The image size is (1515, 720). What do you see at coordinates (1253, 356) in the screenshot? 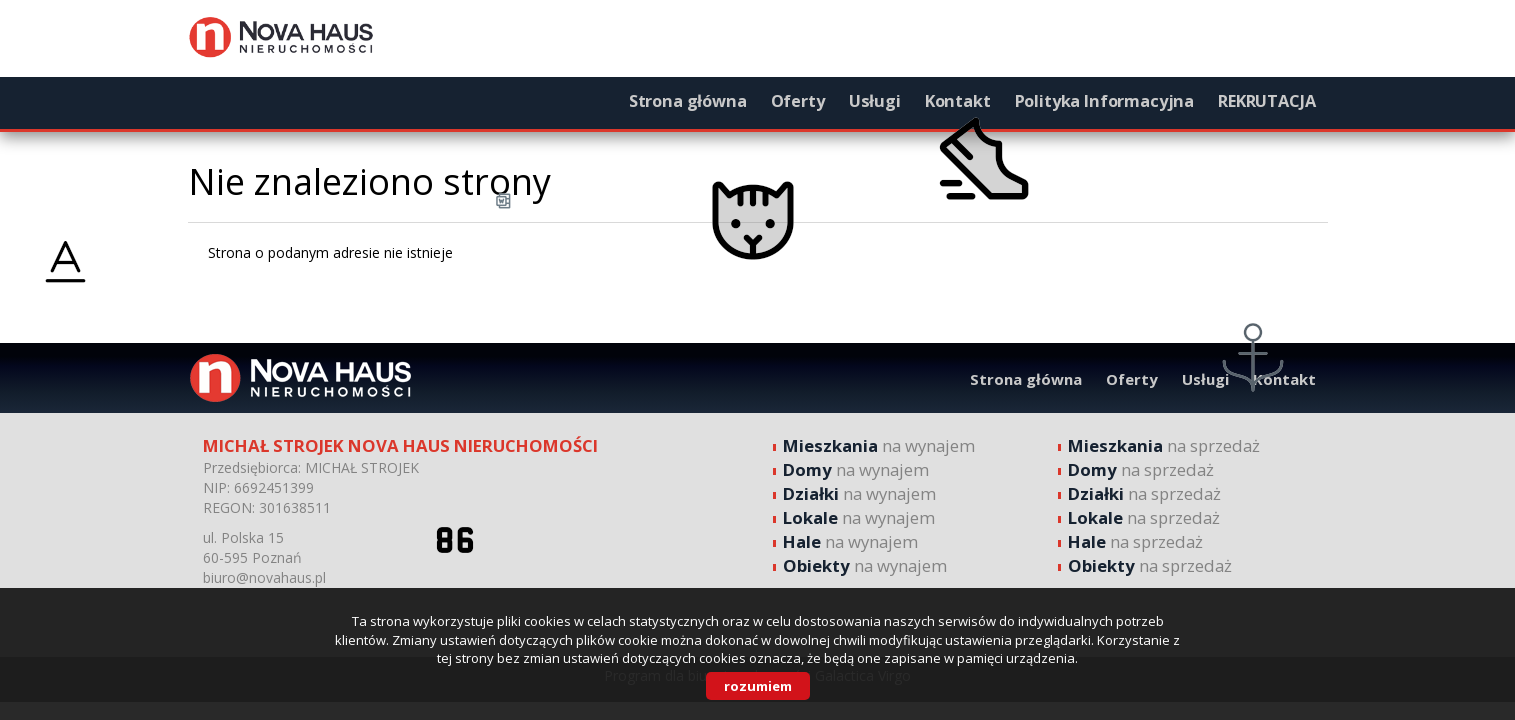
I see `anchor link to a specific section on the page` at bounding box center [1253, 356].